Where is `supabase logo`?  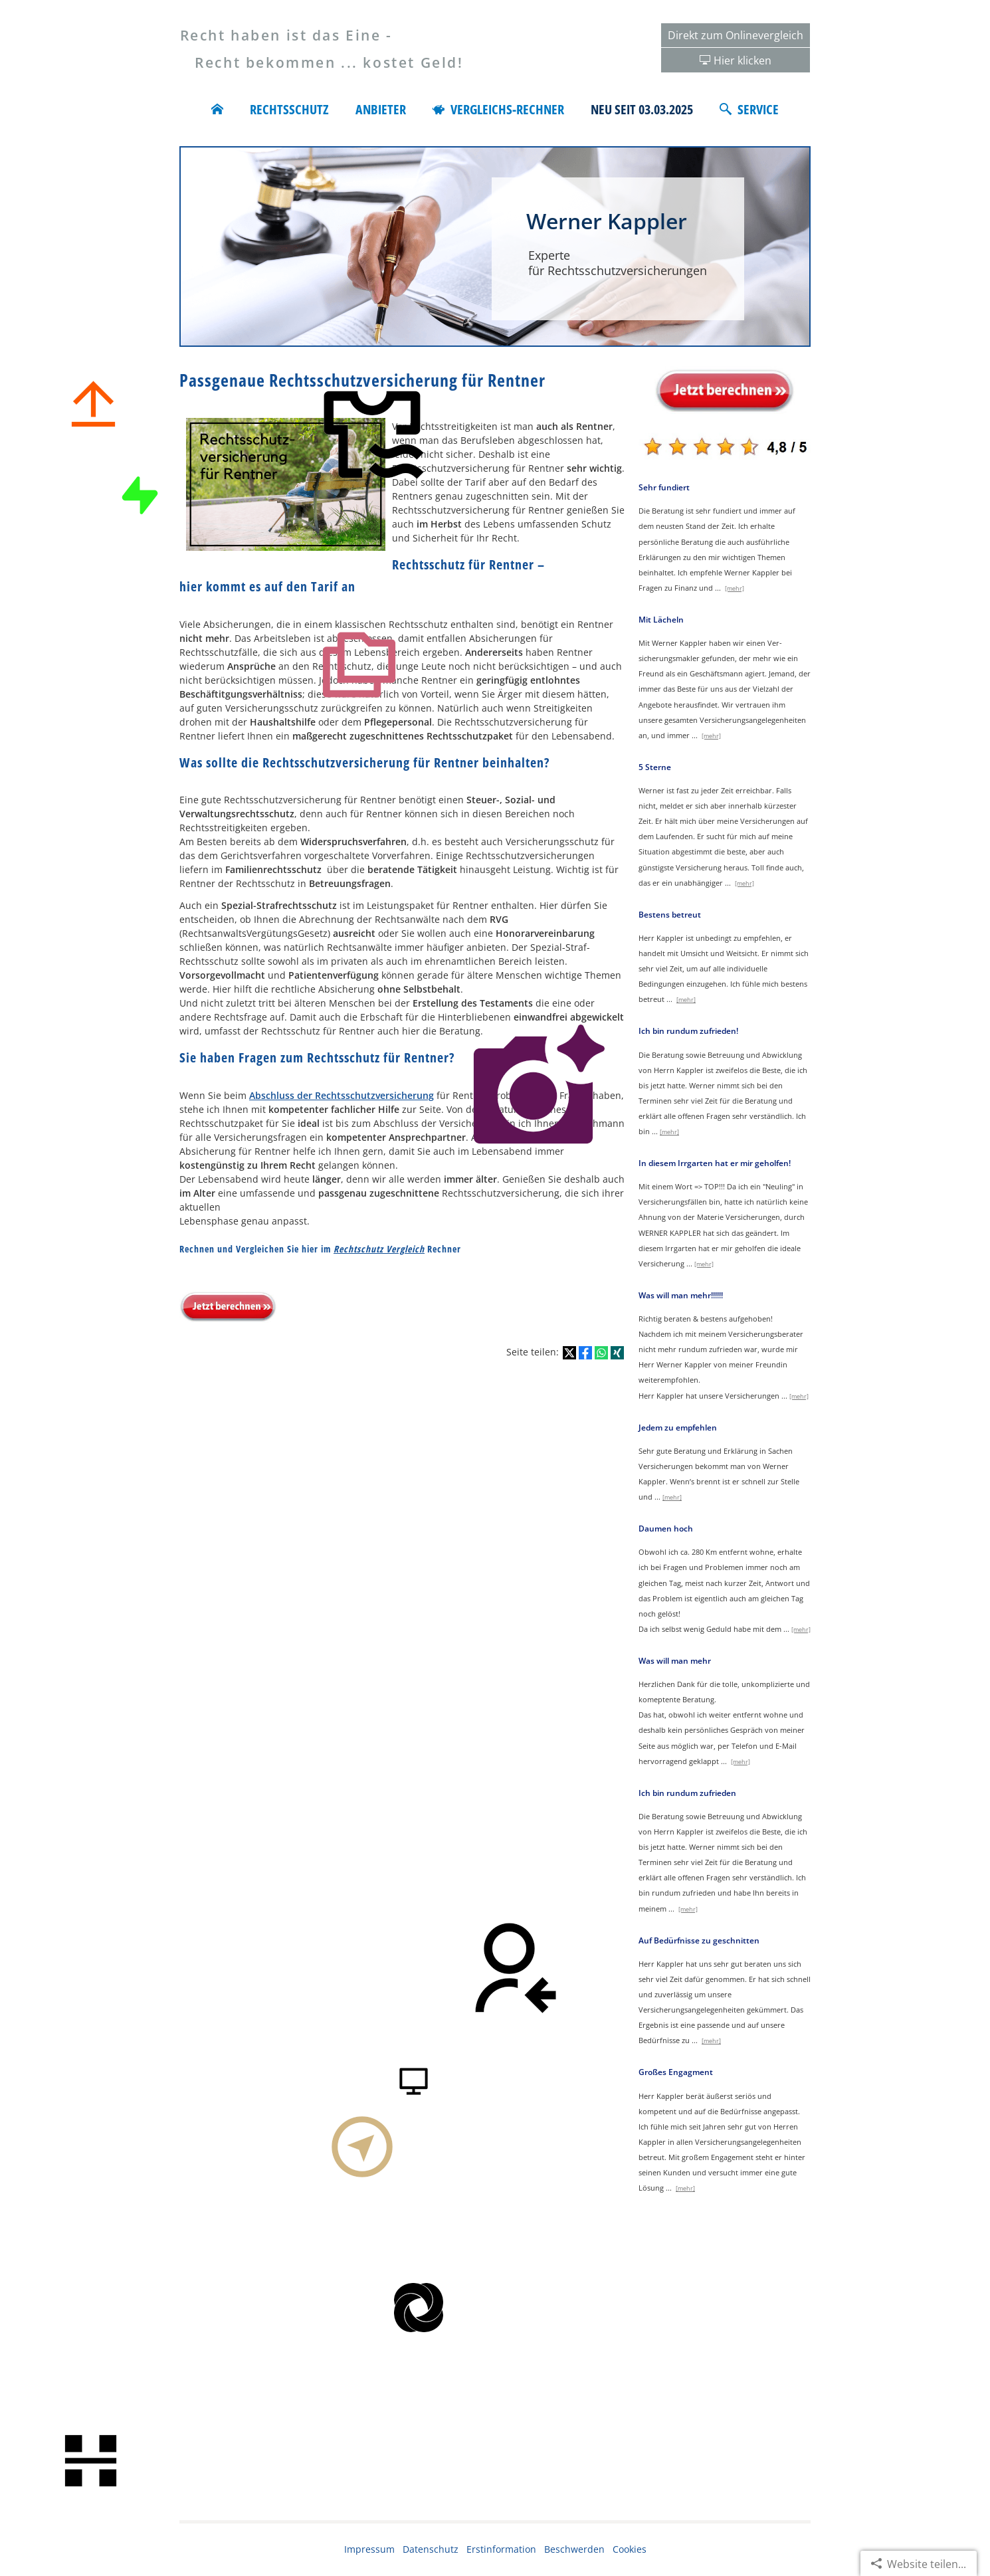 supabase logo is located at coordinates (140, 495).